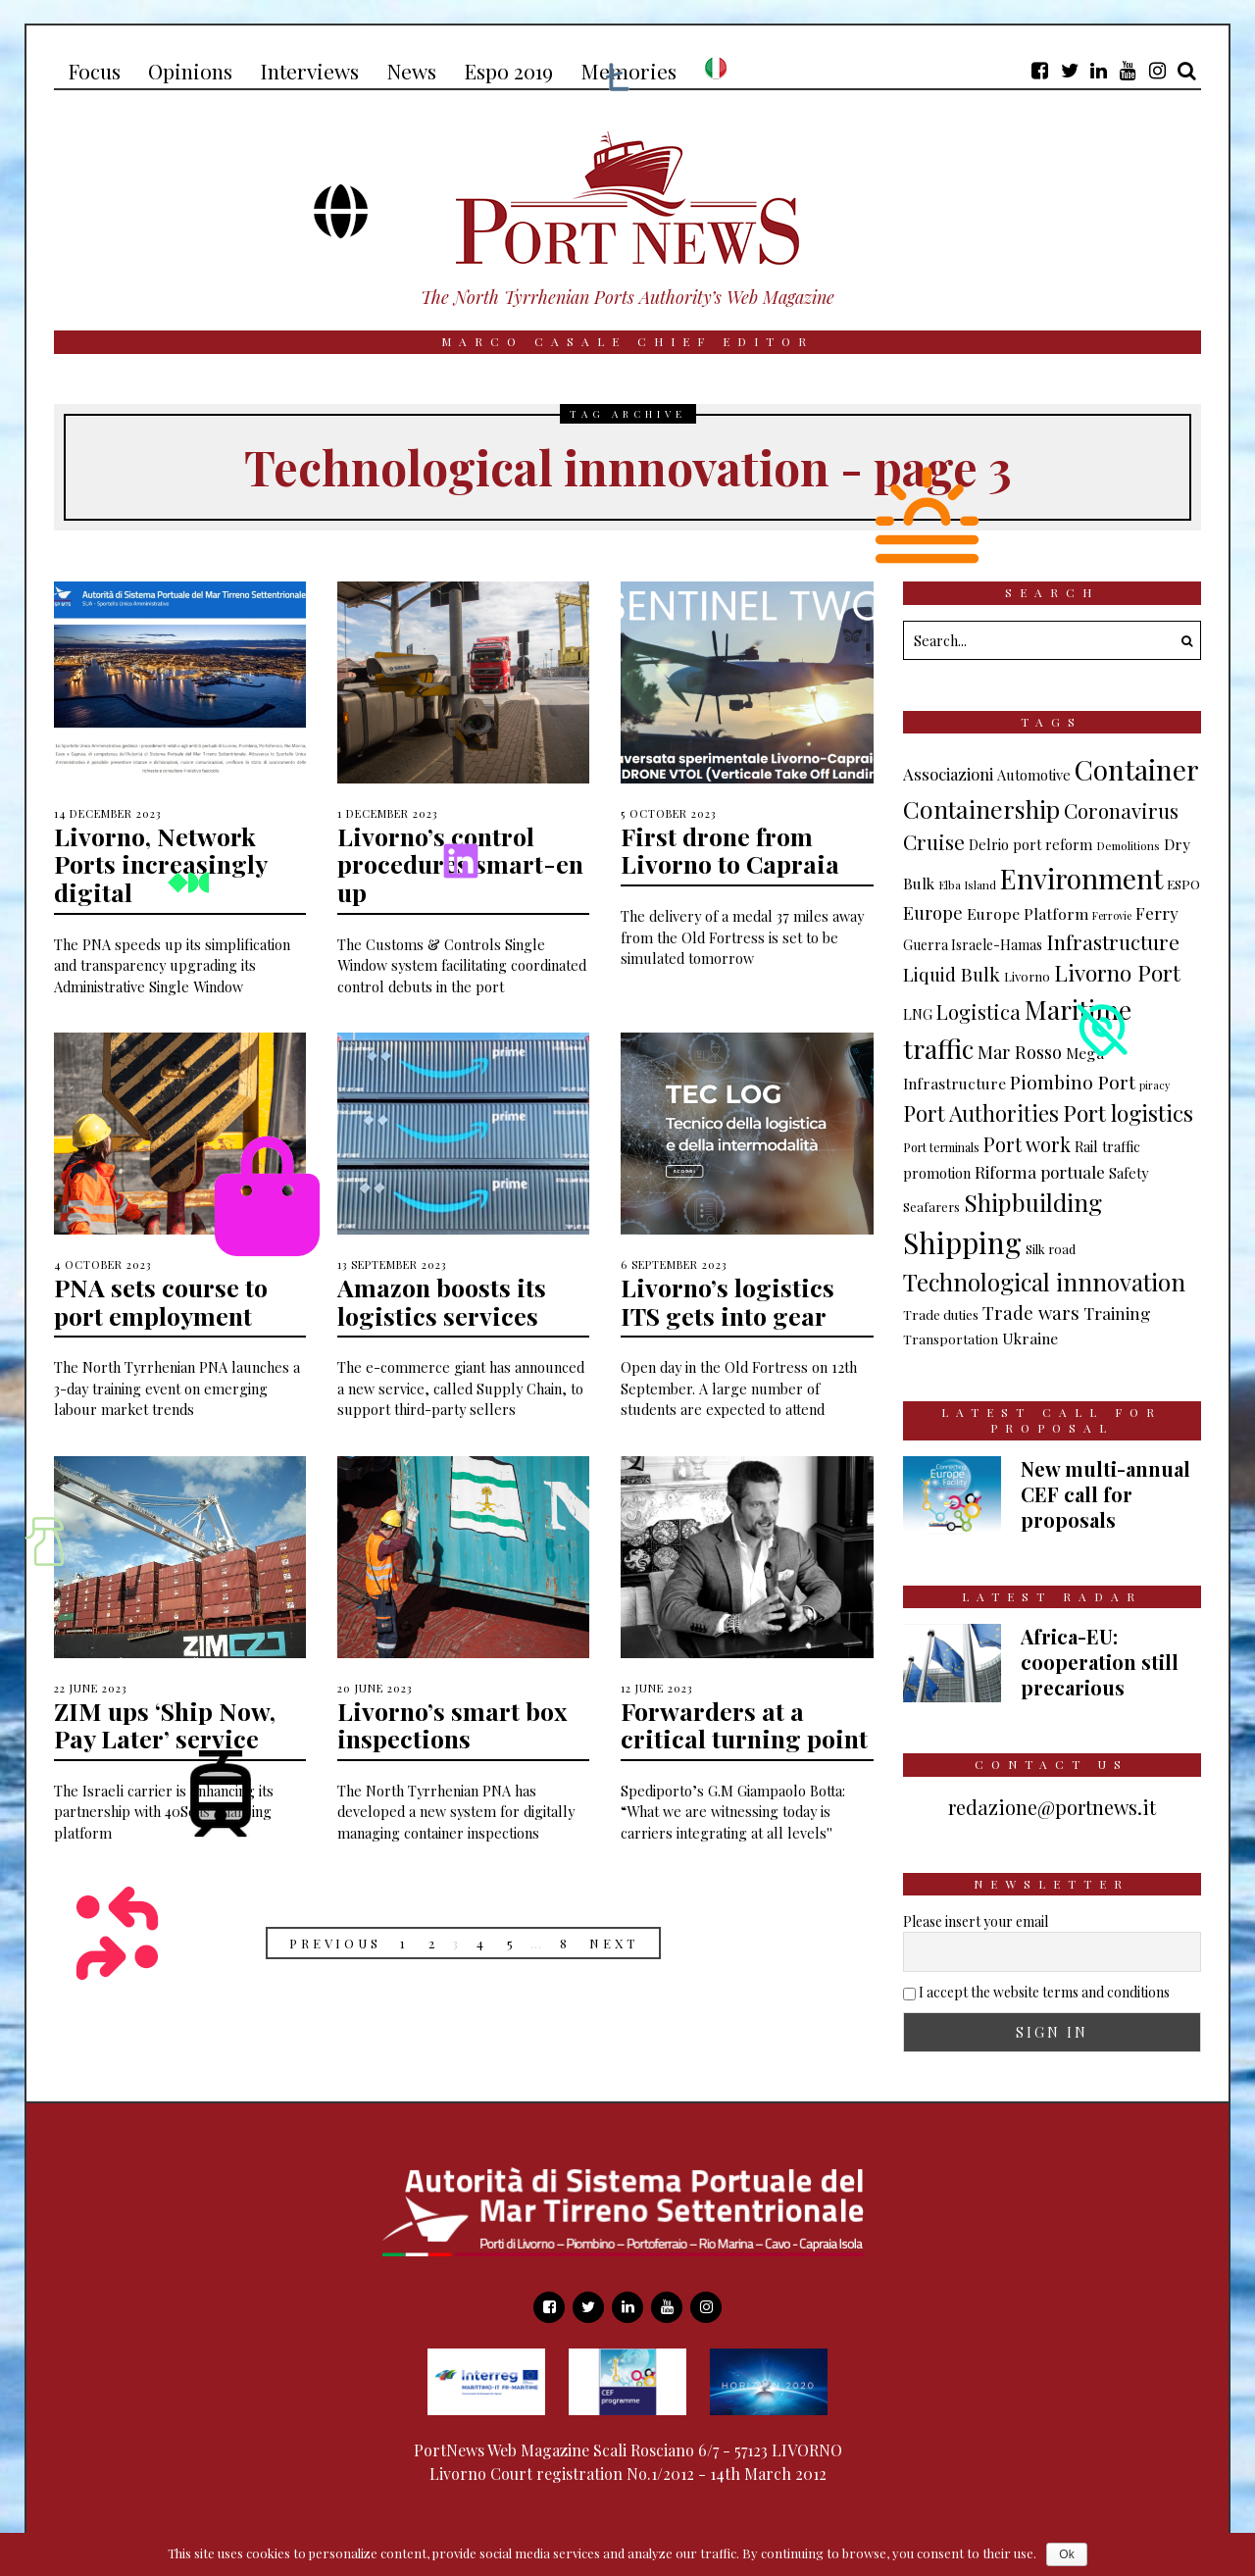  Describe the element at coordinates (221, 1793) in the screenshot. I see `view tram or light rail transit options` at that location.